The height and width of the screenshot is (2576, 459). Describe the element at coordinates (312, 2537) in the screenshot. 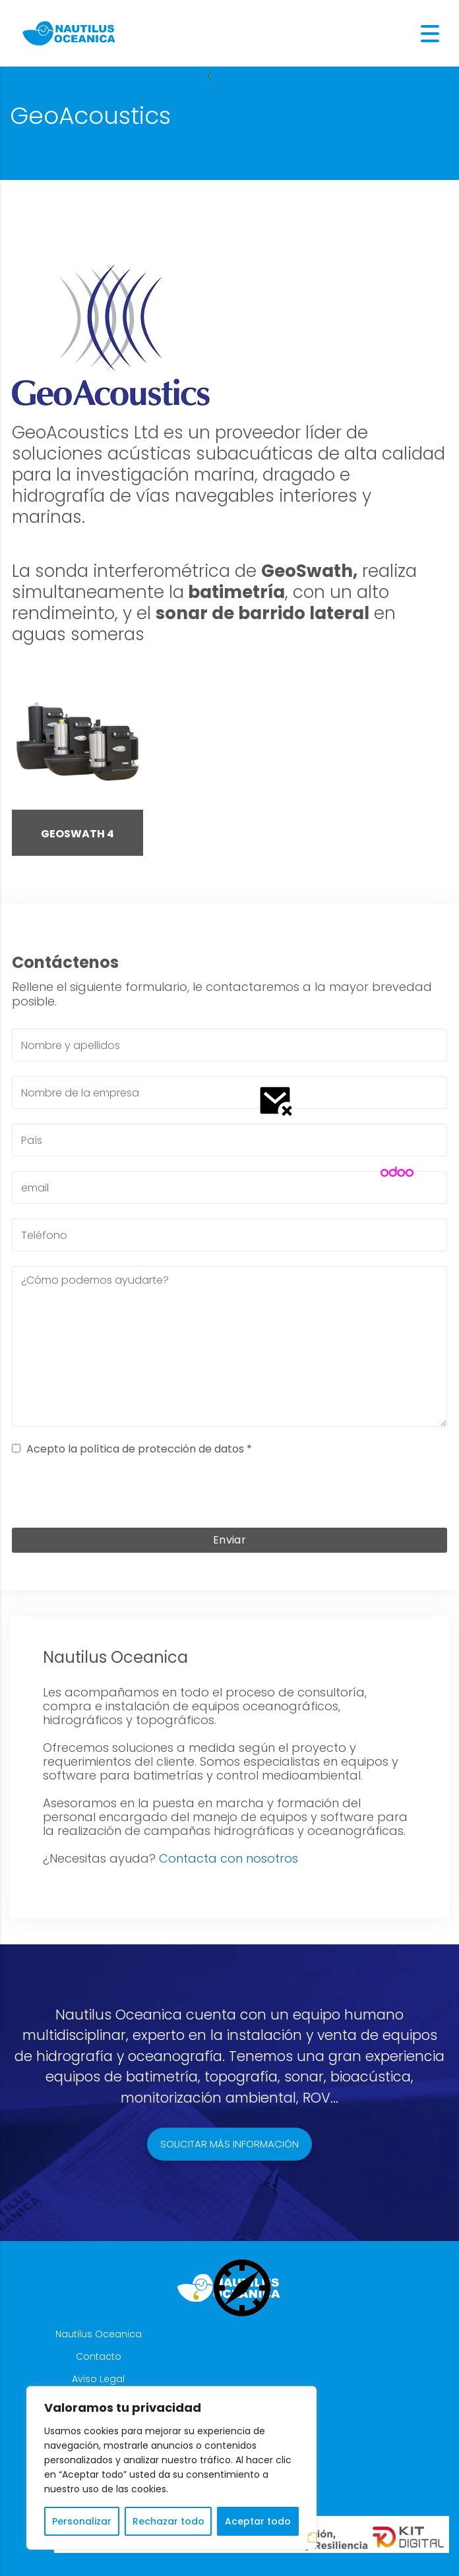

I see `view or open a document` at that location.